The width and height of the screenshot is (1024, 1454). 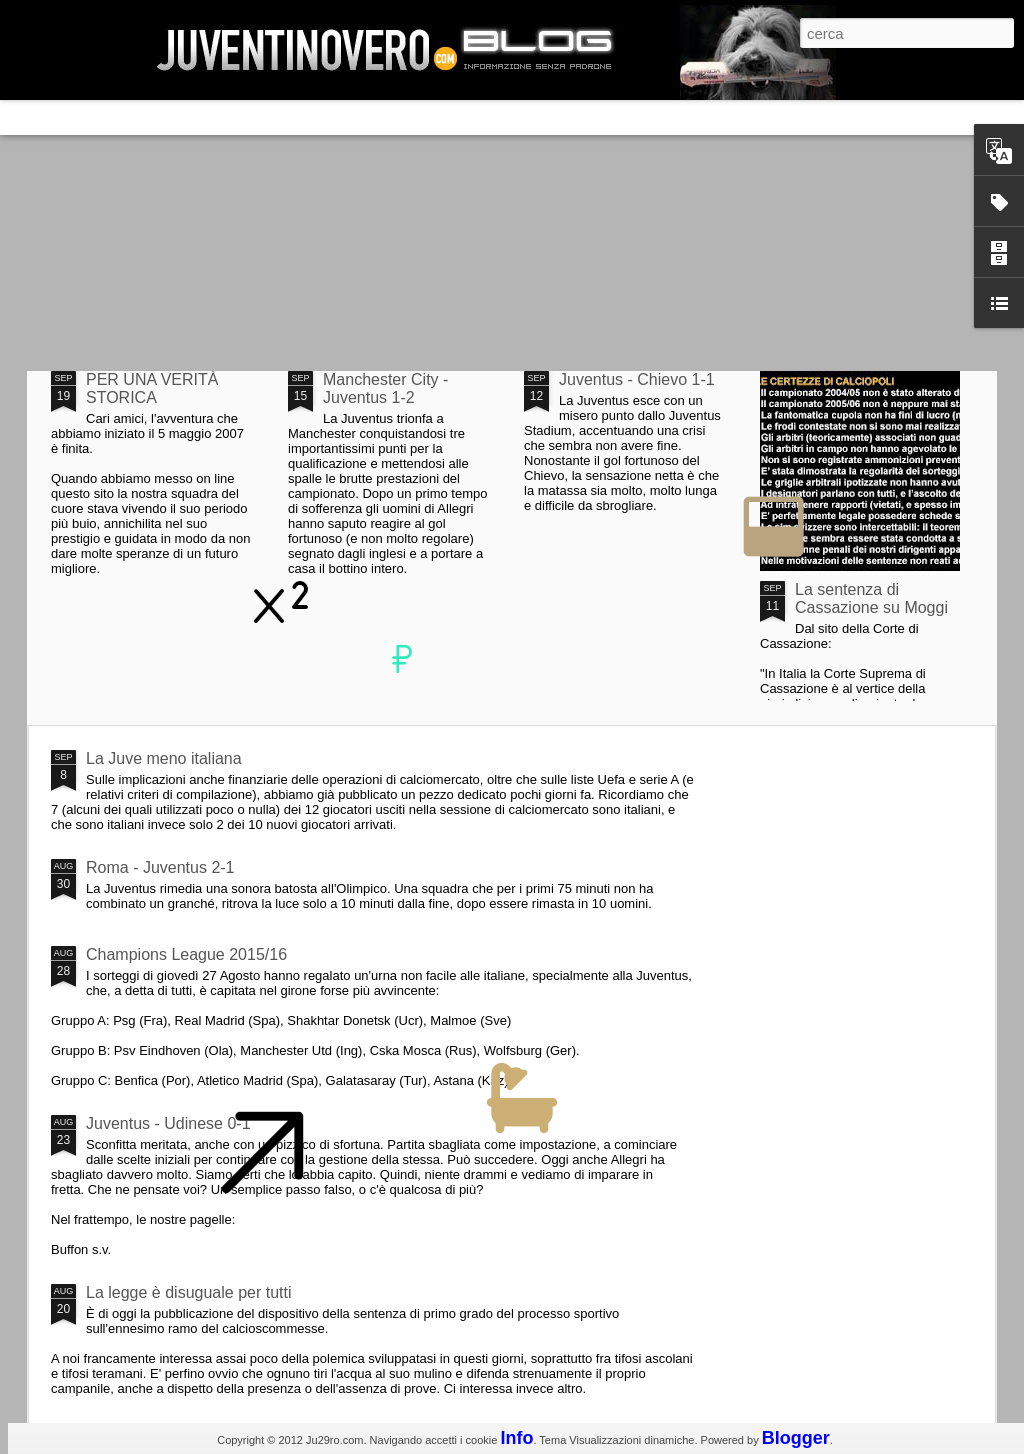 I want to click on open link in new tab or window, so click(x=262, y=1152).